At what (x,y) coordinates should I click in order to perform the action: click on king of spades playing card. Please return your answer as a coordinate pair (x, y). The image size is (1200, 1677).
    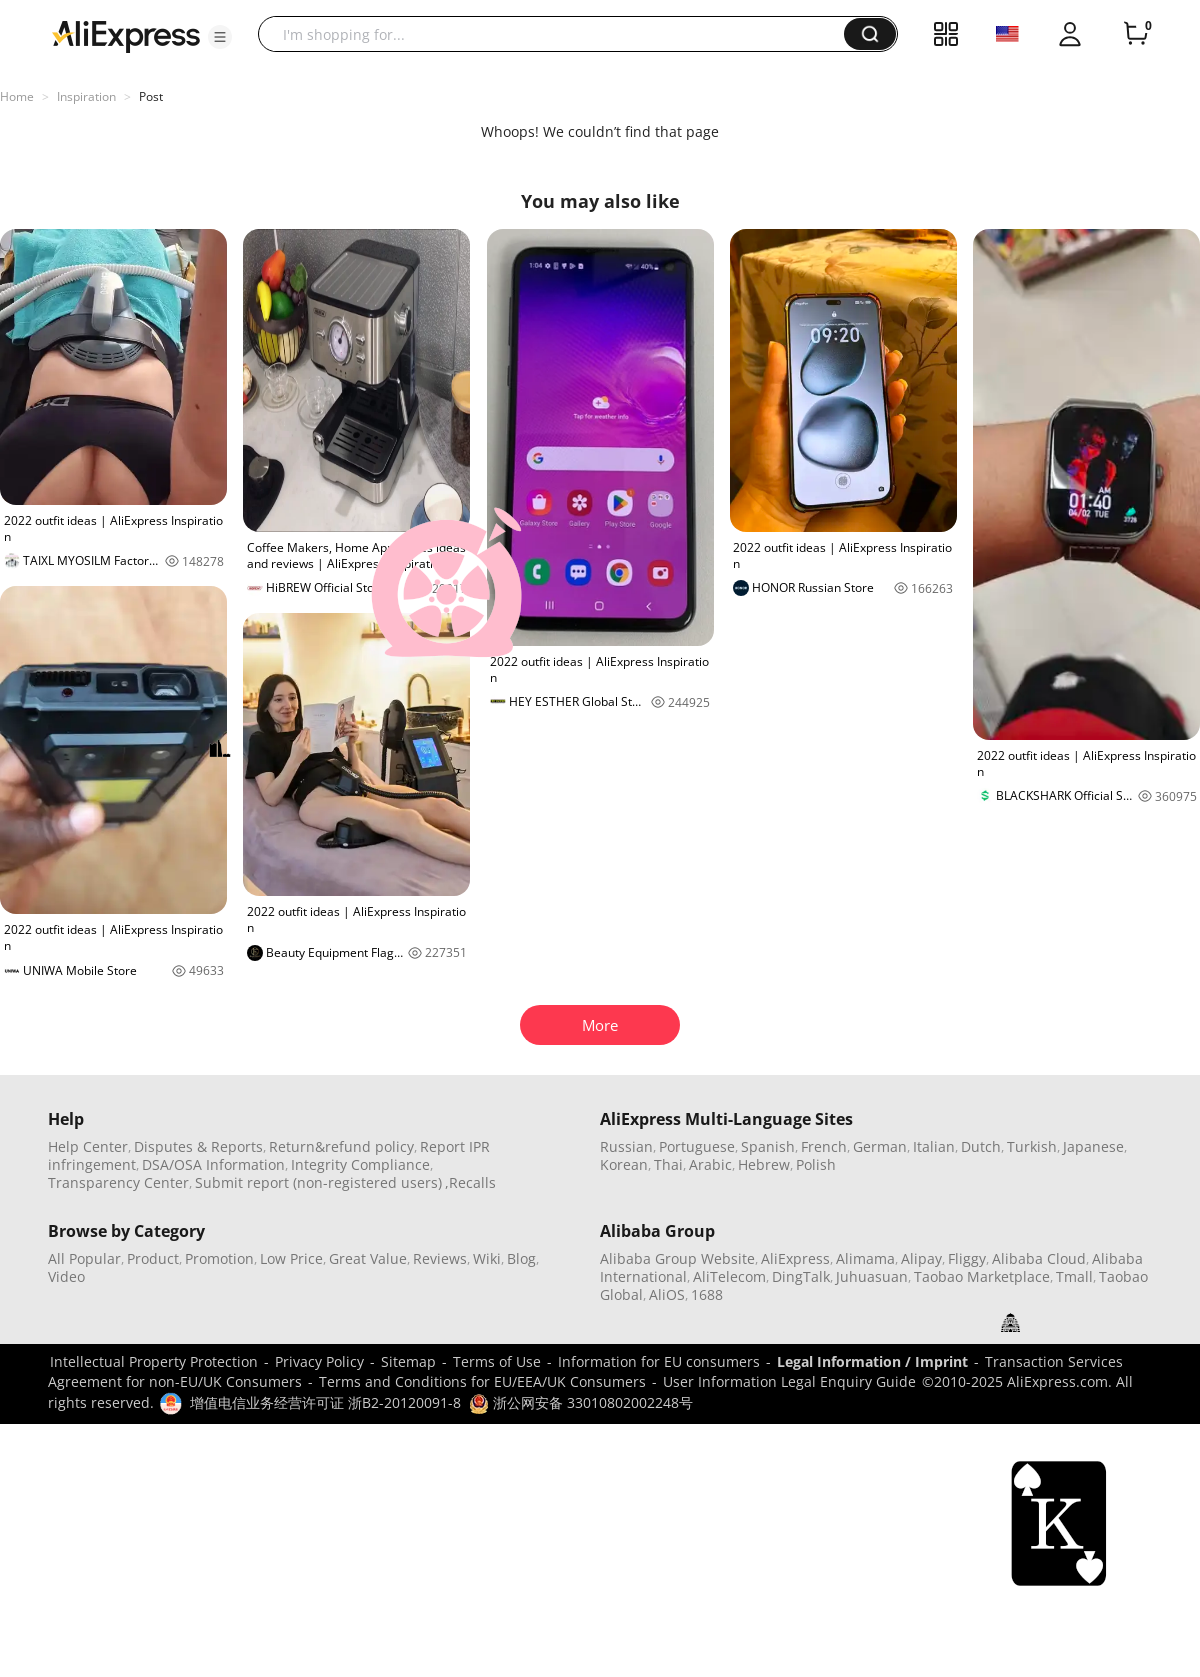
    Looking at the image, I should click on (1058, 1523).